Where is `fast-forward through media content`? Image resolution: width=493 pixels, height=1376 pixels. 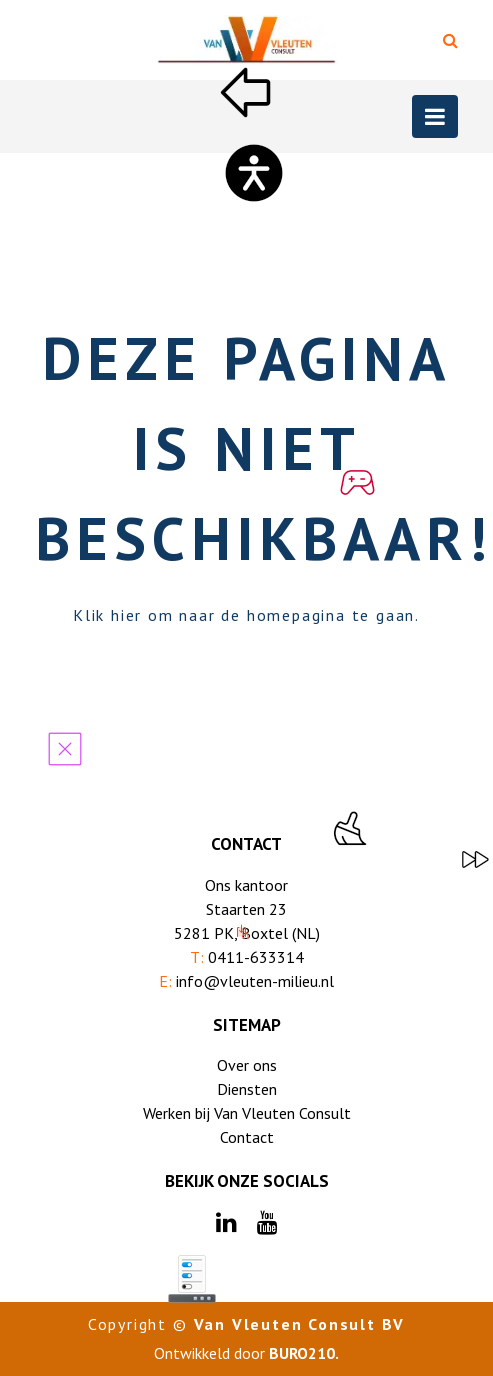
fast-forward through media content is located at coordinates (473, 859).